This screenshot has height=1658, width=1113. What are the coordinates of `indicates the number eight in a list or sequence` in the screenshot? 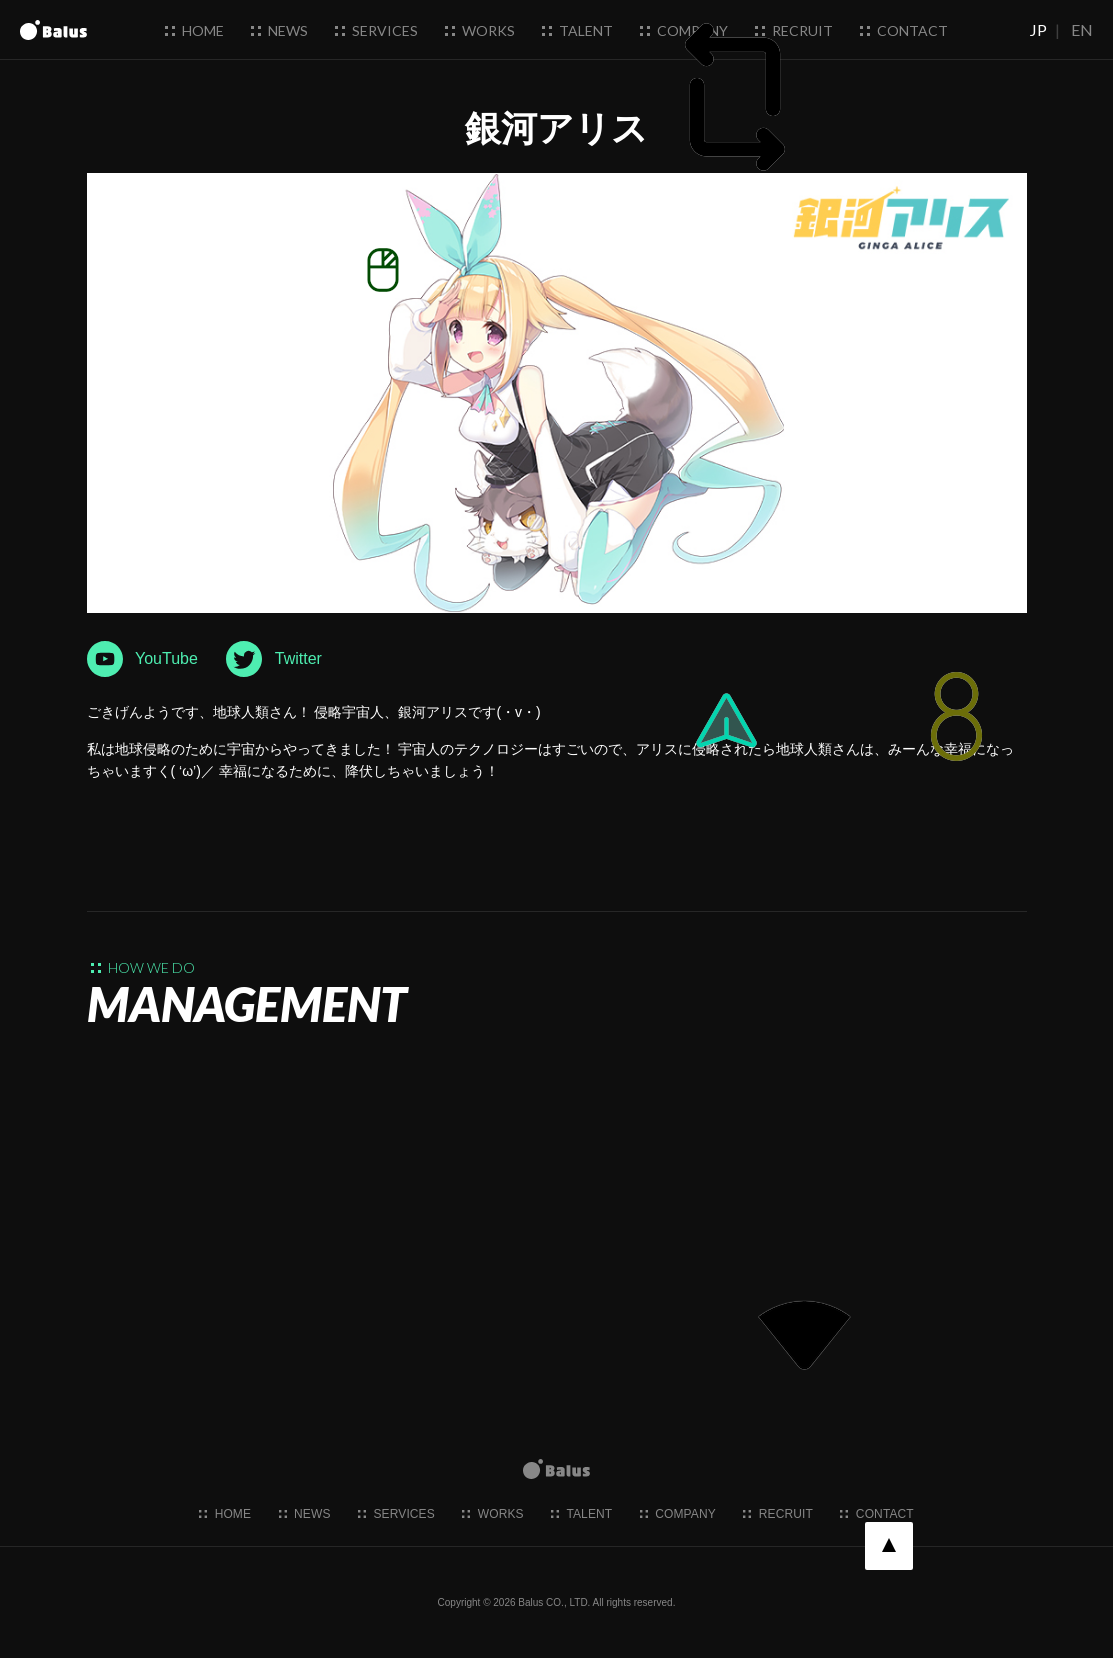 It's located at (956, 716).